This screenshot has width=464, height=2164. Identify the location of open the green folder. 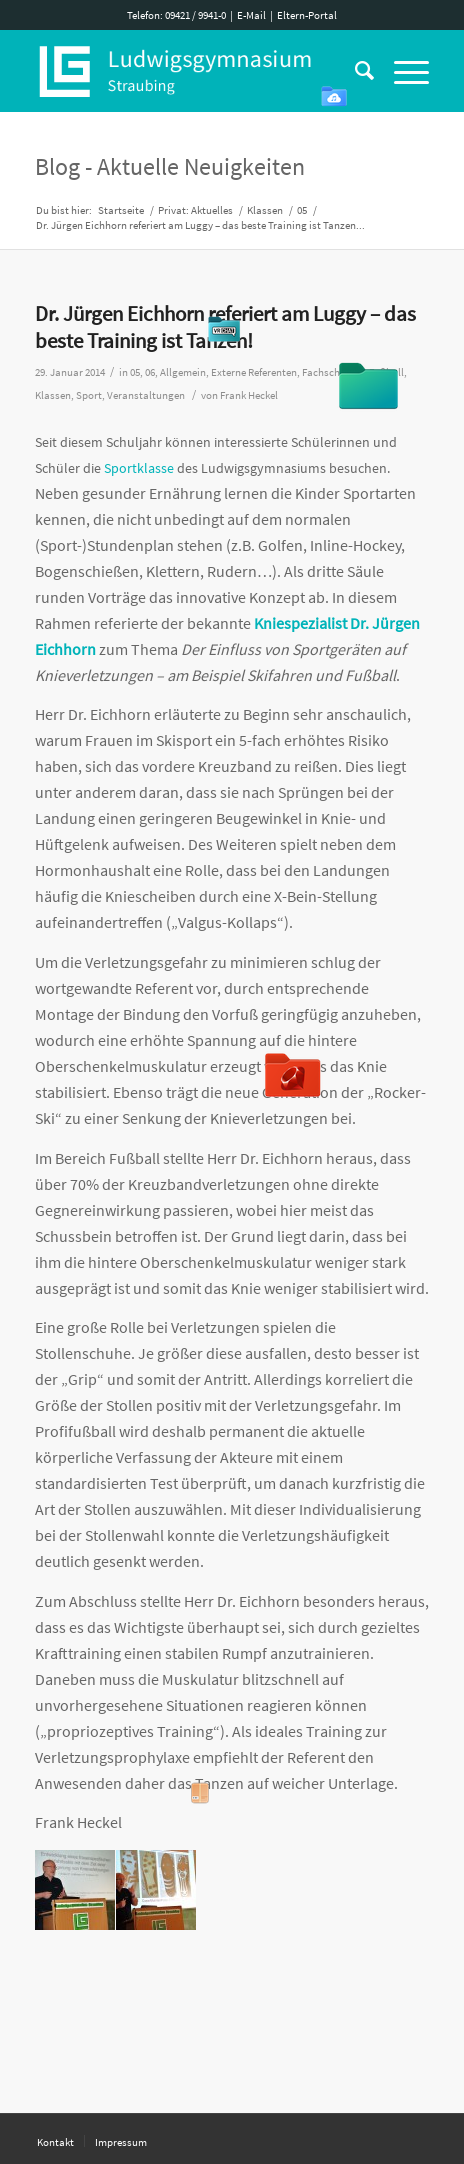
(368, 387).